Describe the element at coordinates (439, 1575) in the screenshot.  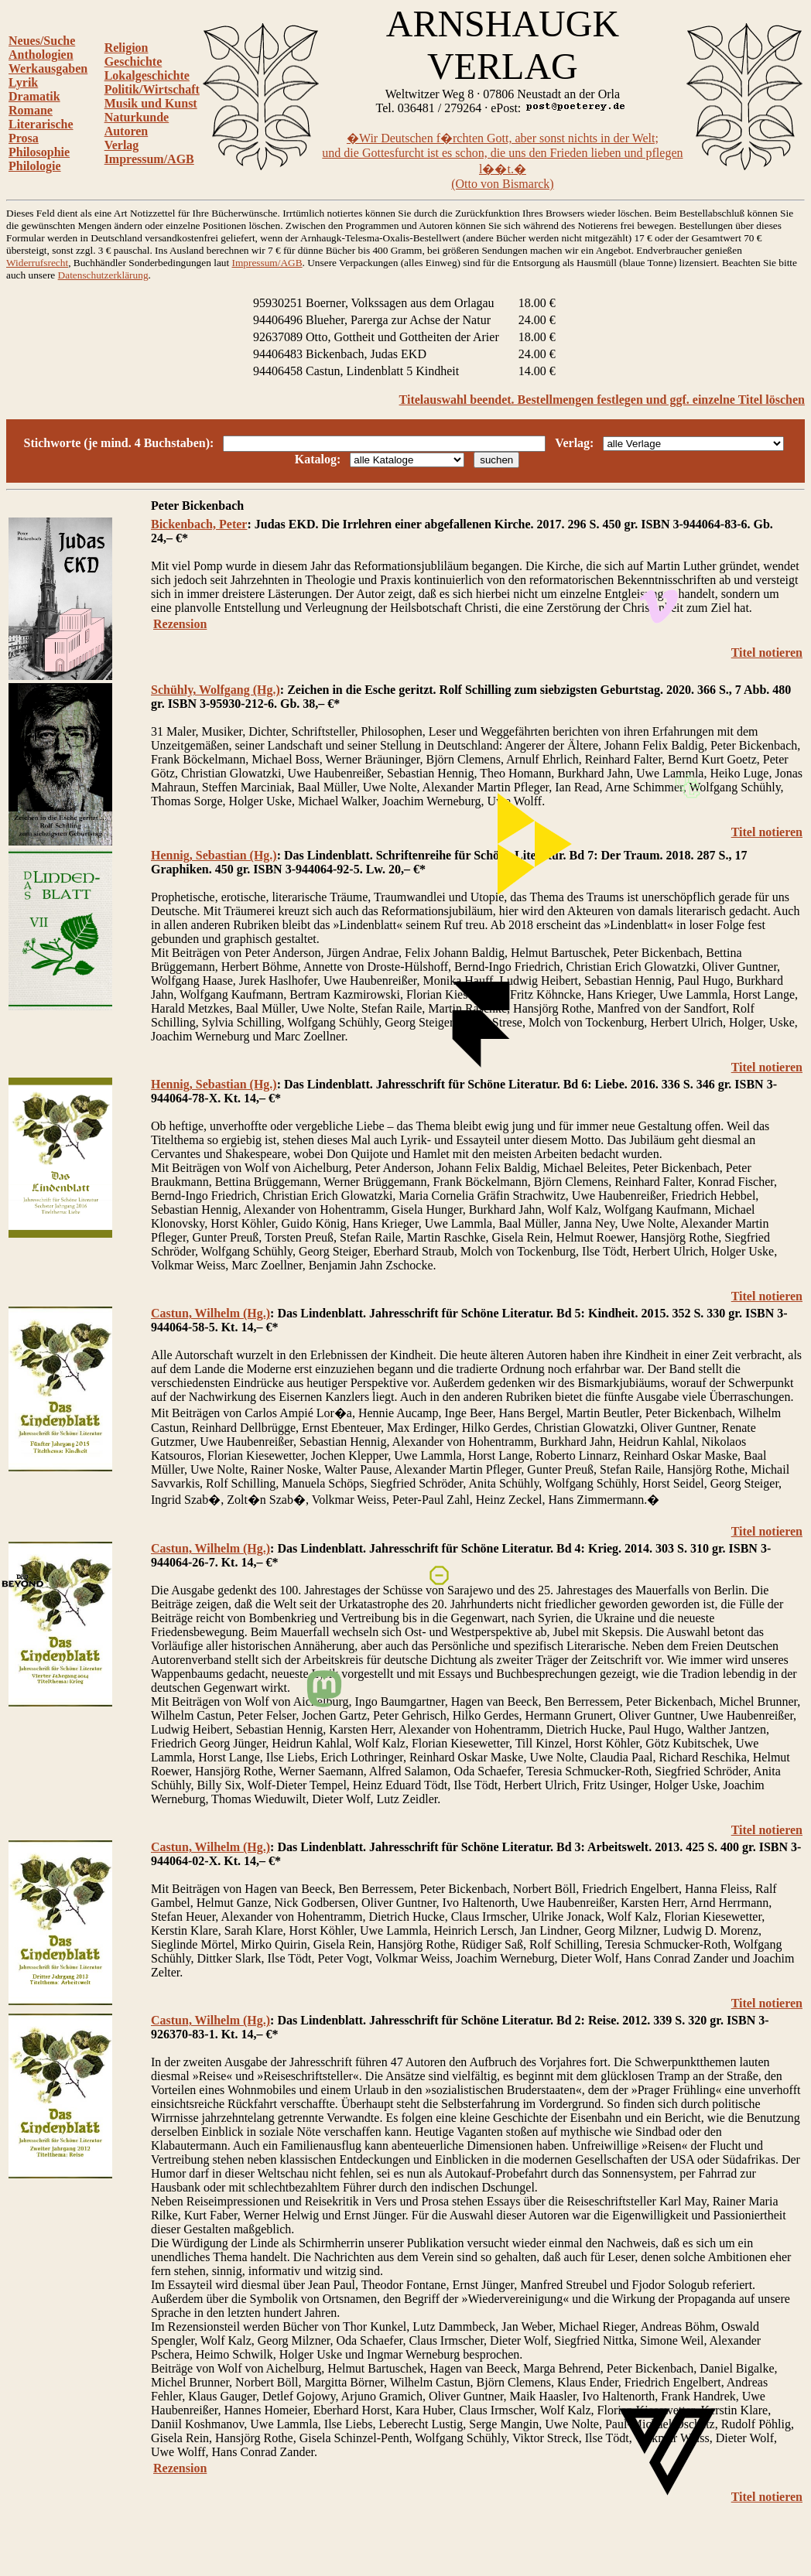
I see `indicates spam or blocked content` at that location.